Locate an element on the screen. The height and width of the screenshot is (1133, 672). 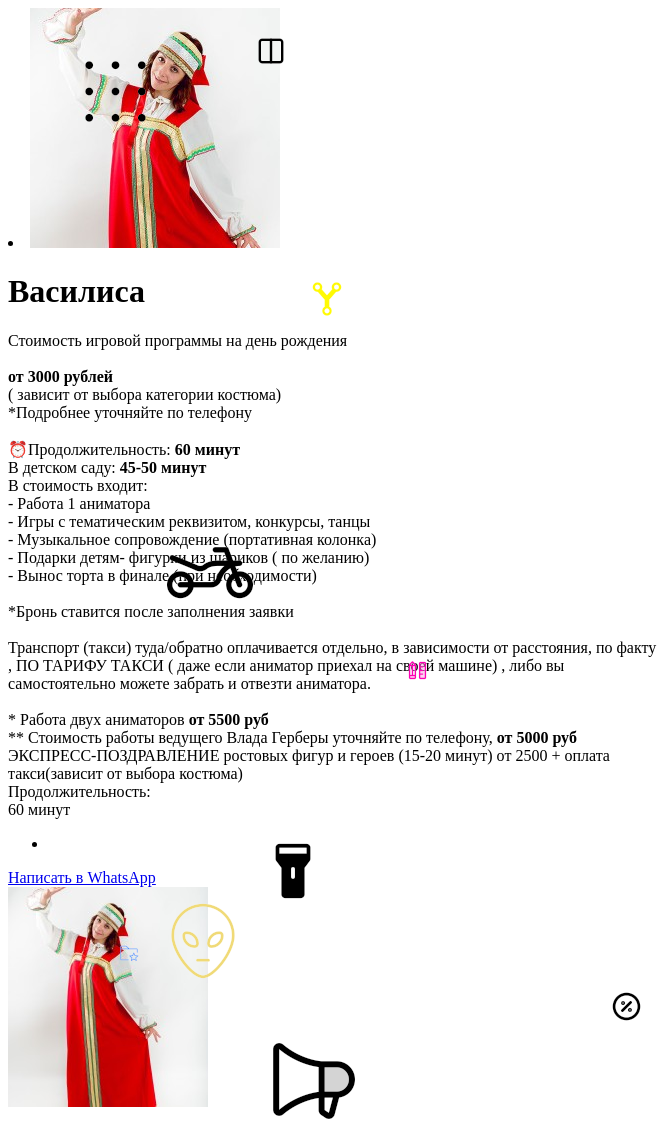
access your starred or favorite folders is located at coordinates (129, 953).